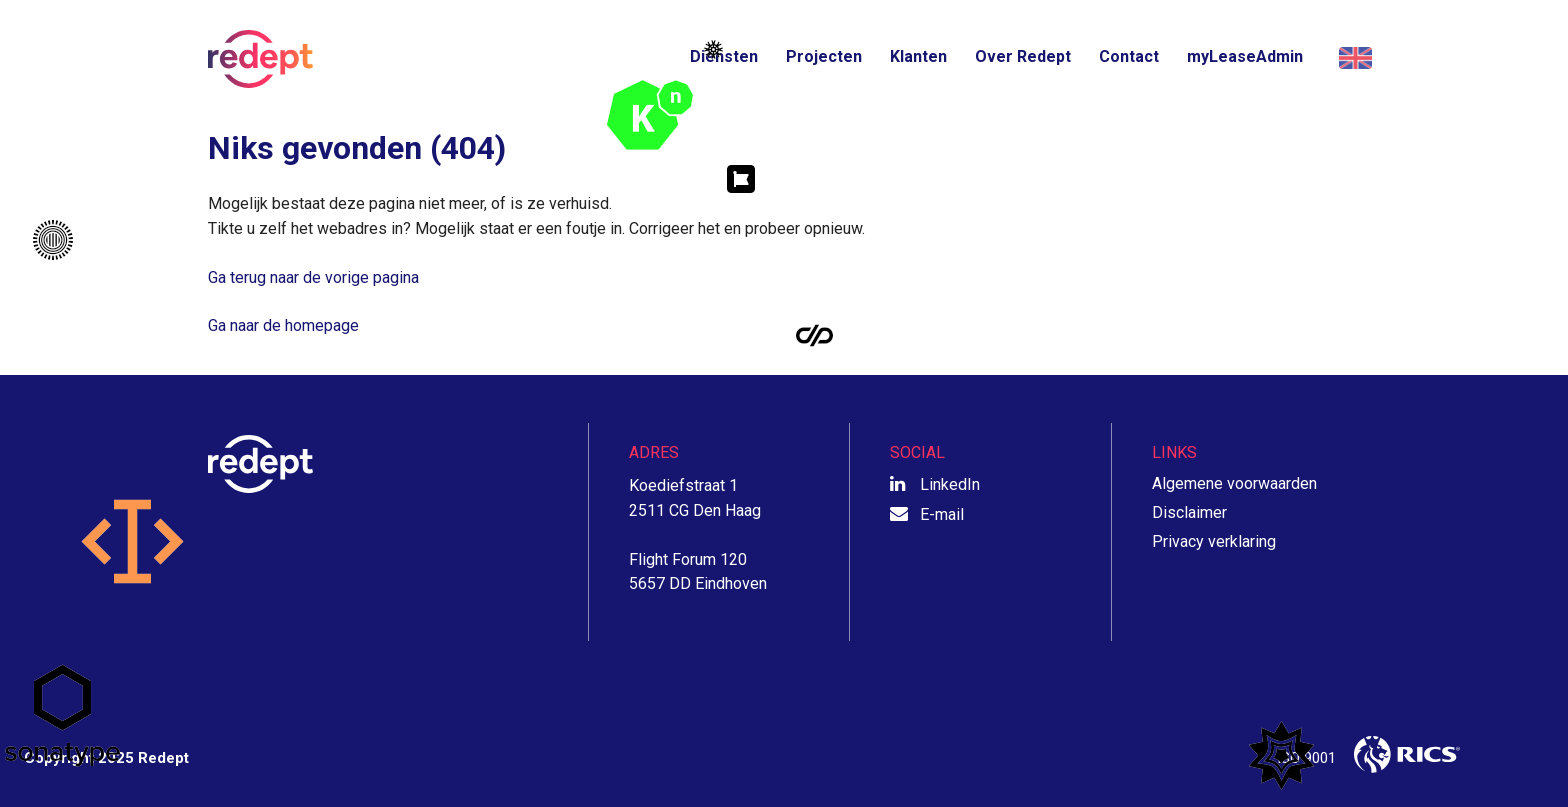  What do you see at coordinates (62, 715) in the screenshot?
I see `navigate to Sonatype website or services` at bounding box center [62, 715].